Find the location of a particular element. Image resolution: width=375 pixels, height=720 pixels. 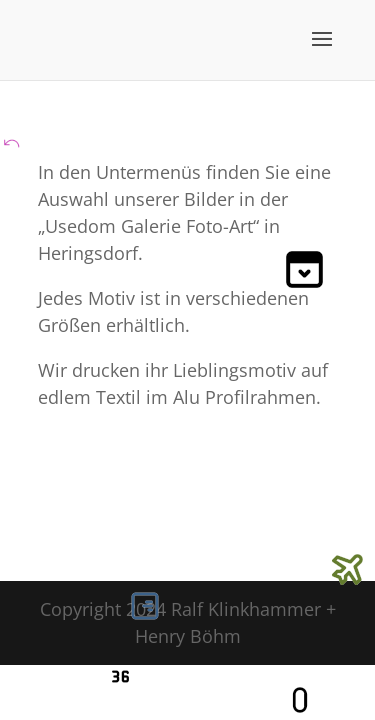

indicates zero items or empty count is located at coordinates (300, 700).